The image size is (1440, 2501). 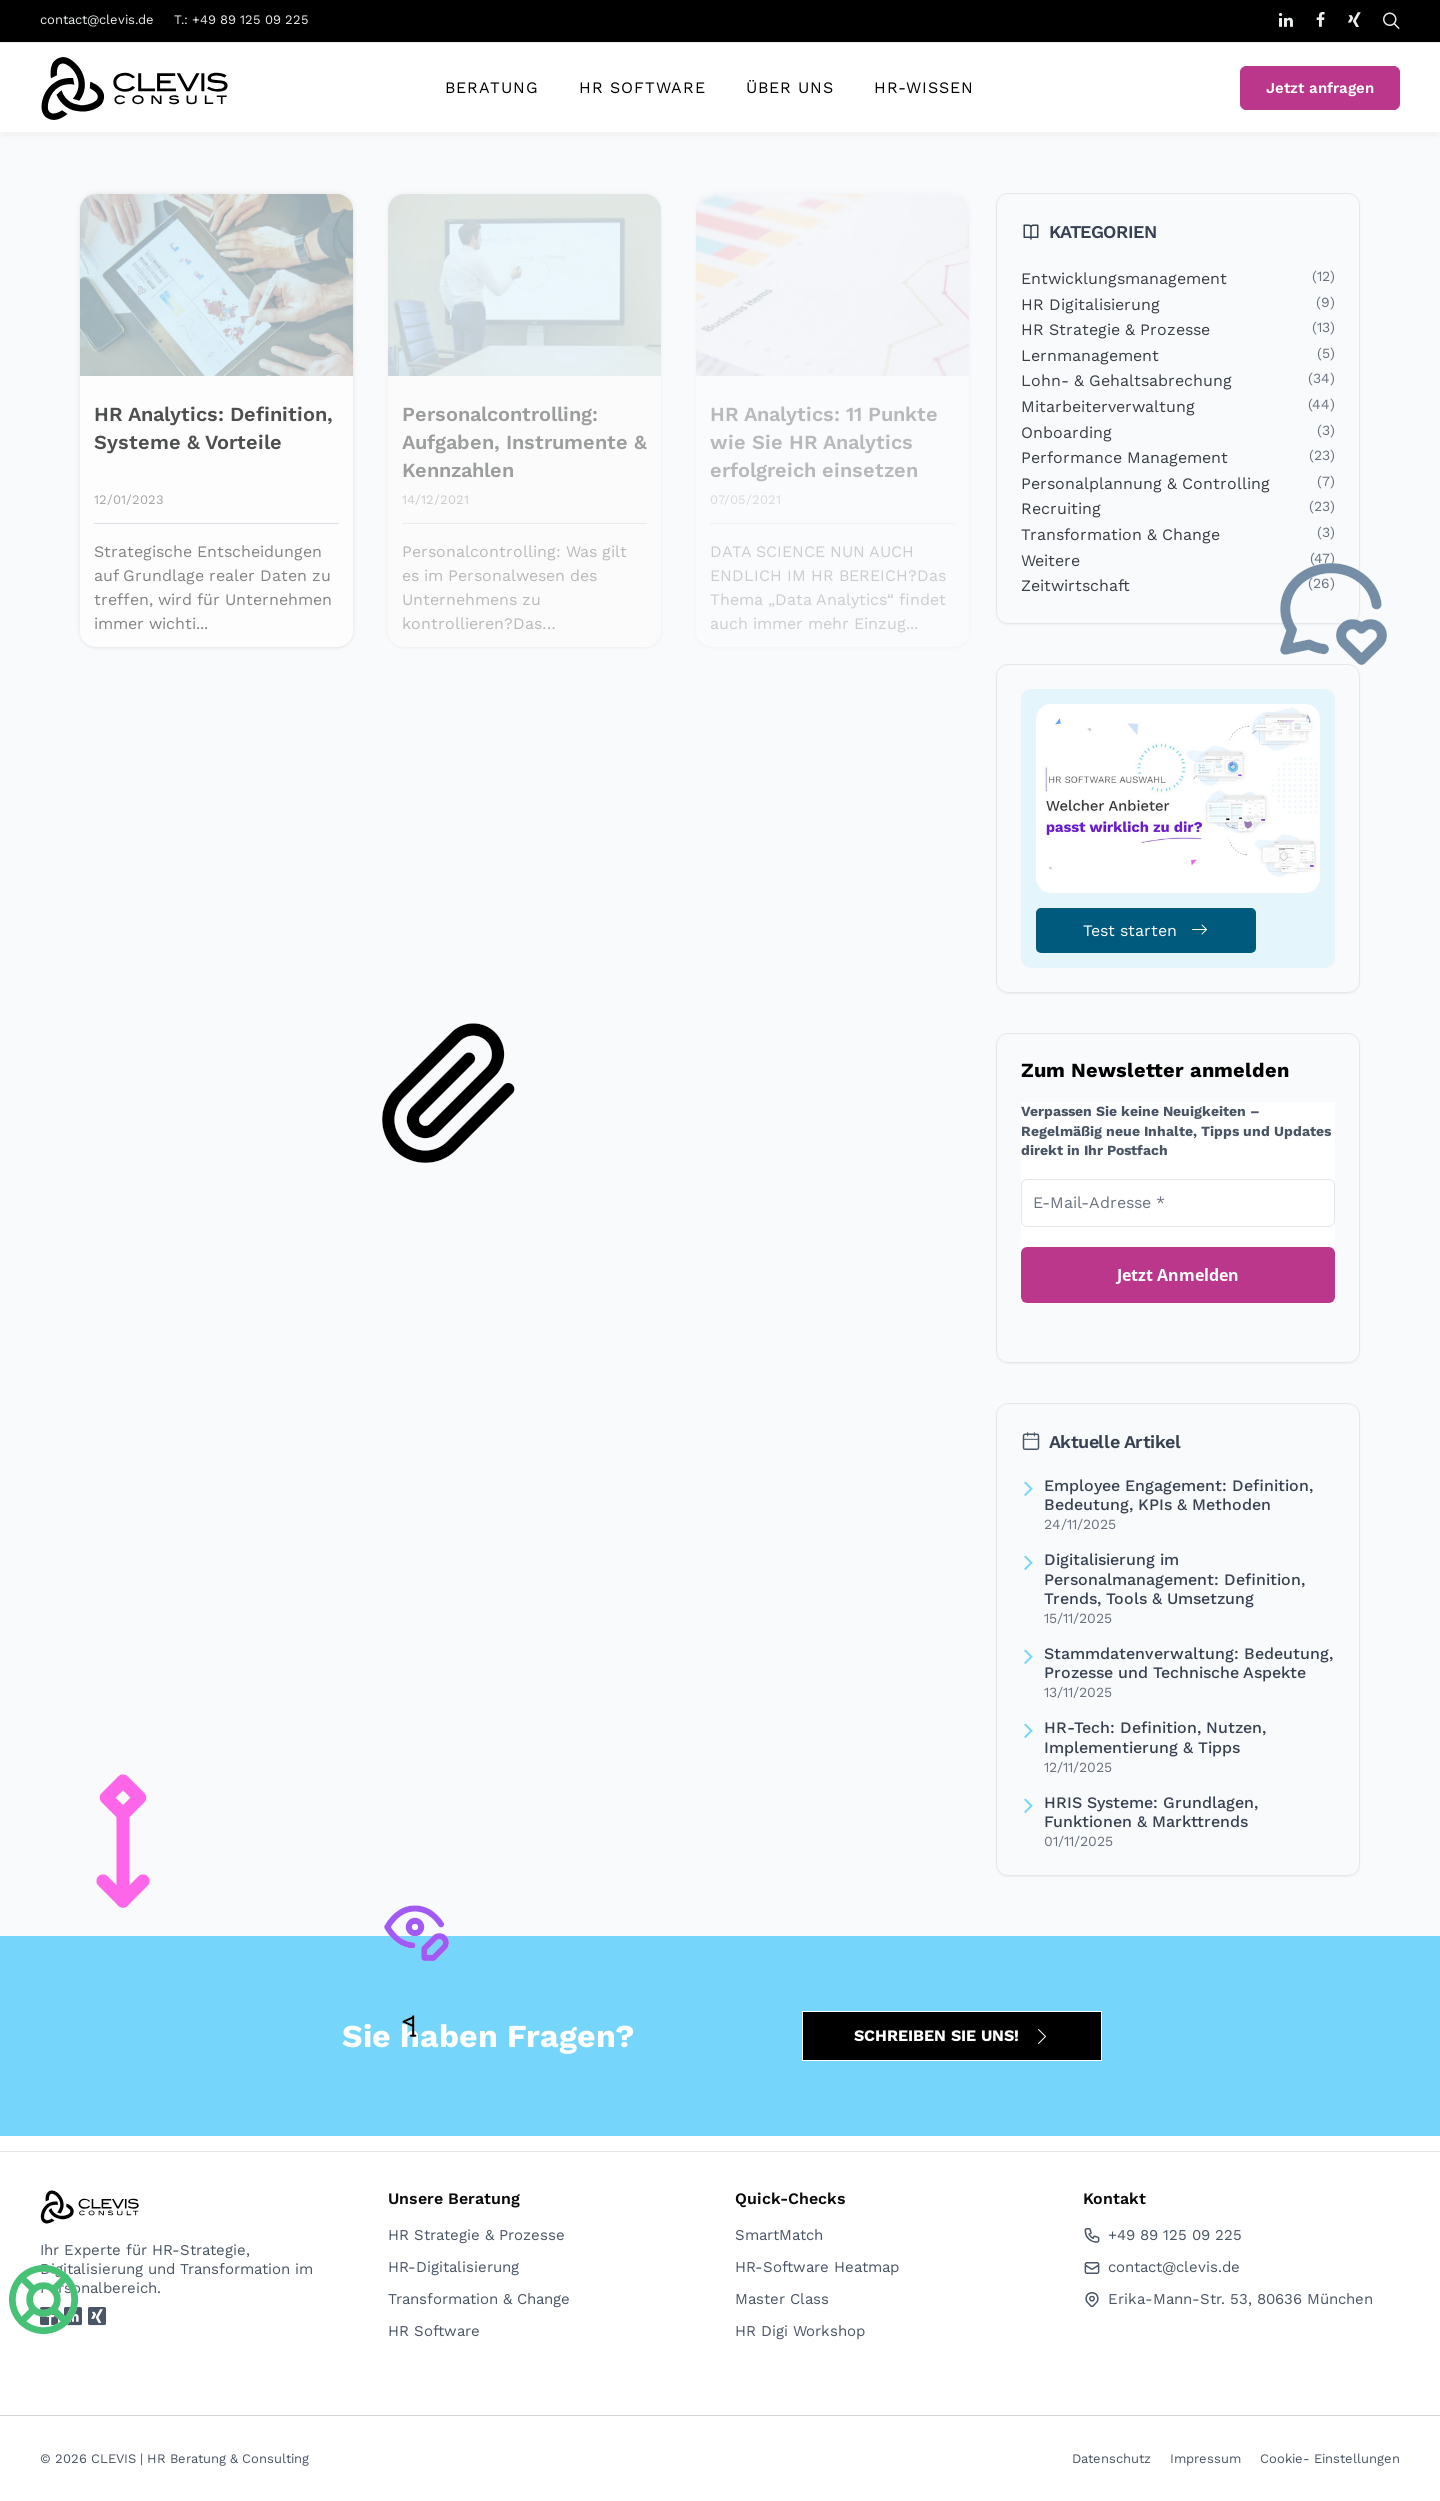 I want to click on access help or support center, so click(x=43, y=2299).